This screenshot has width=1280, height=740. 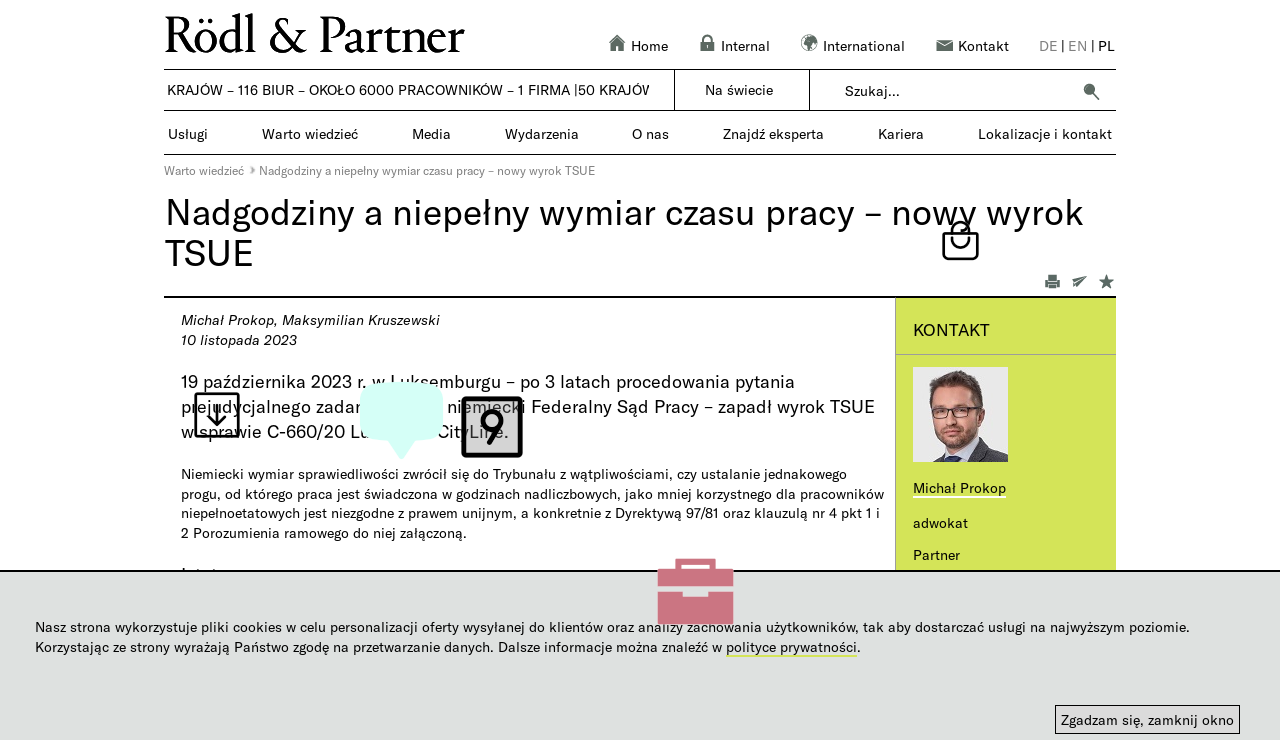 I want to click on view your shopping bag, so click(x=960, y=240).